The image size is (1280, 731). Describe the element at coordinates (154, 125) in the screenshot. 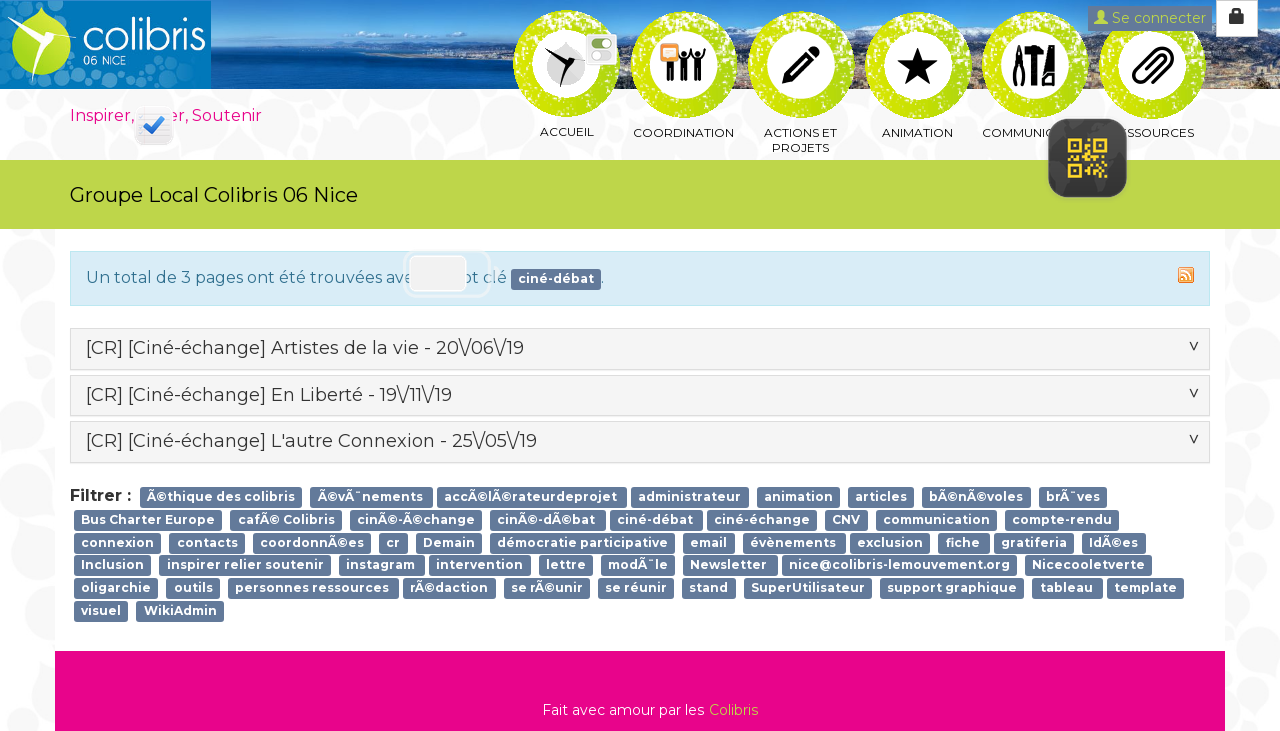

I see `open agenda task management app` at that location.